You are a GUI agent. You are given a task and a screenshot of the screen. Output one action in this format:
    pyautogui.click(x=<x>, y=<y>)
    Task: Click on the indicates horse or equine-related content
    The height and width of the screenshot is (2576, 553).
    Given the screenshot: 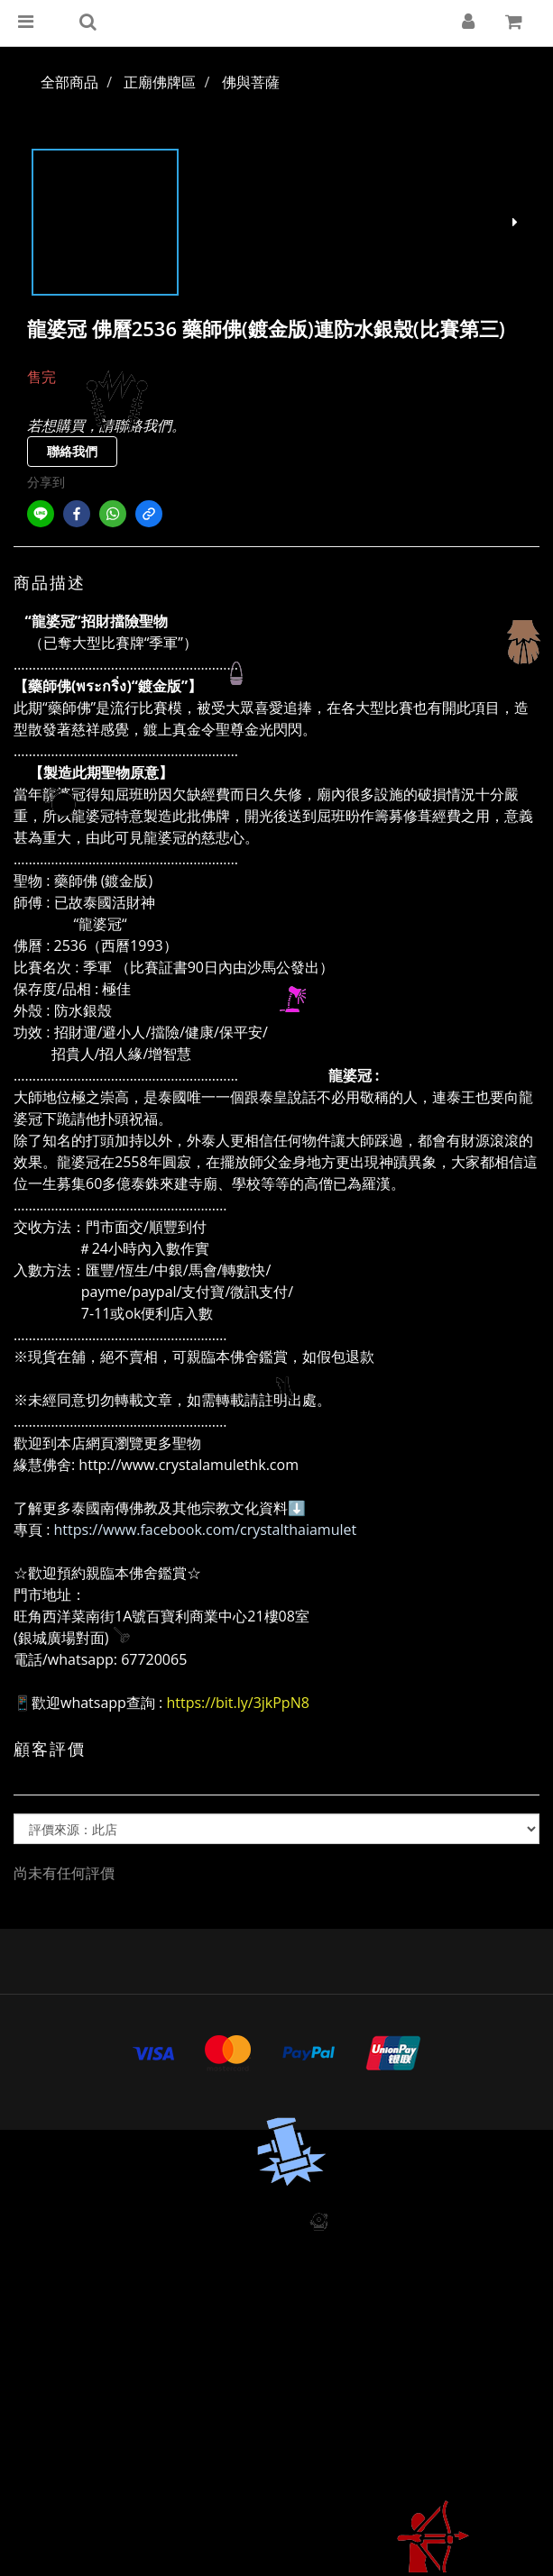 What is the action you would take?
    pyautogui.click(x=523, y=642)
    